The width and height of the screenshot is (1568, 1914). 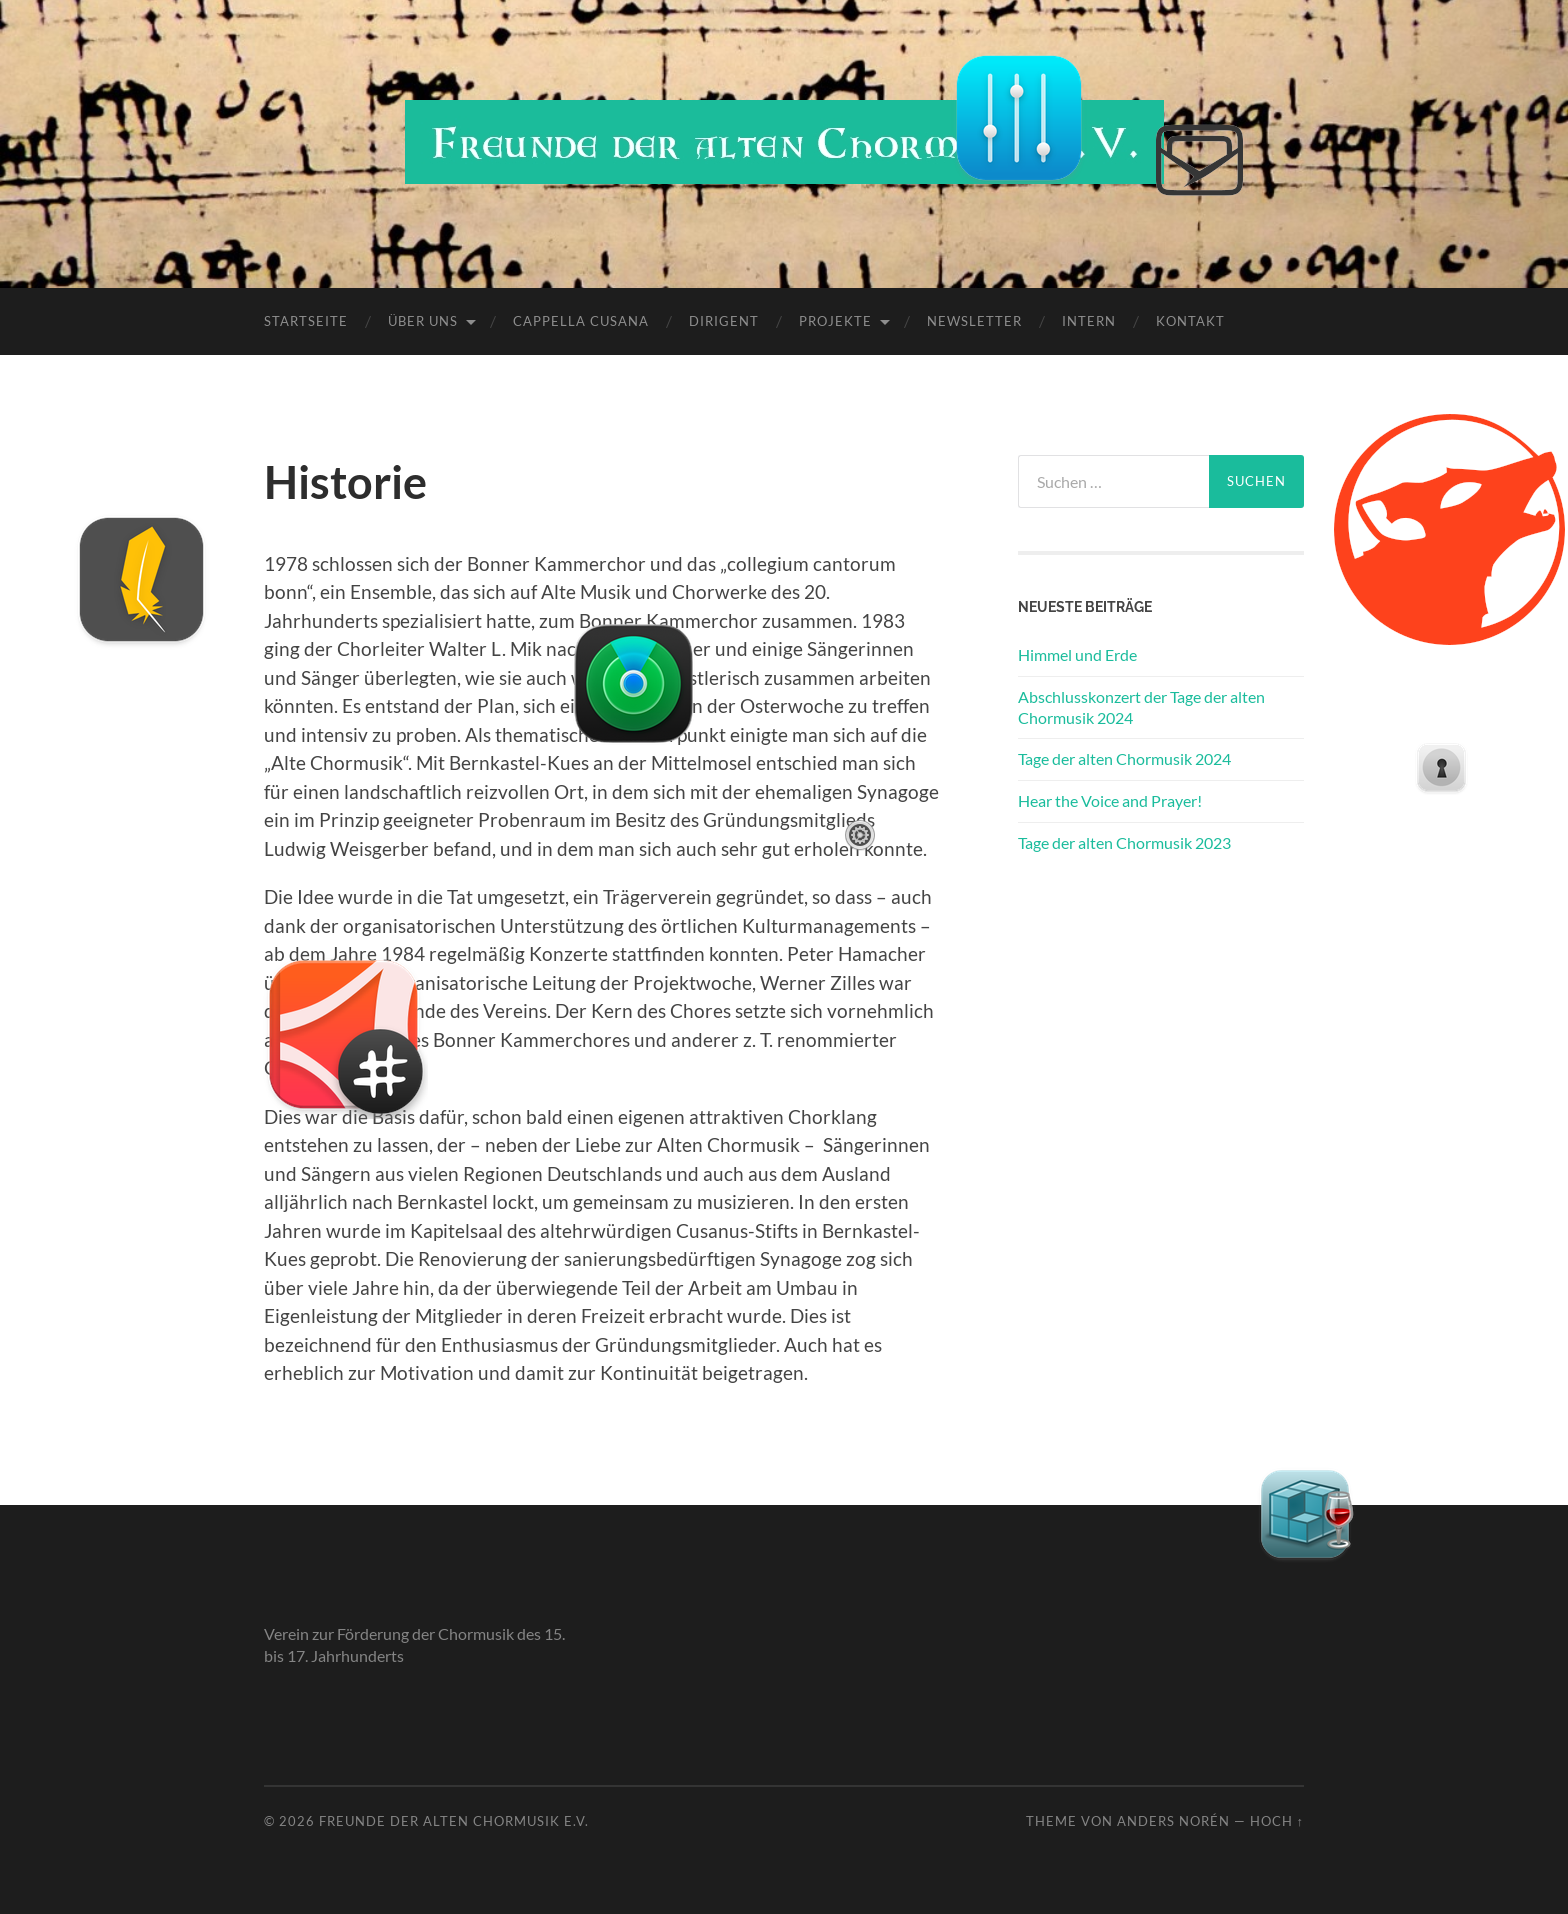 I want to click on open system settings, so click(x=860, y=835).